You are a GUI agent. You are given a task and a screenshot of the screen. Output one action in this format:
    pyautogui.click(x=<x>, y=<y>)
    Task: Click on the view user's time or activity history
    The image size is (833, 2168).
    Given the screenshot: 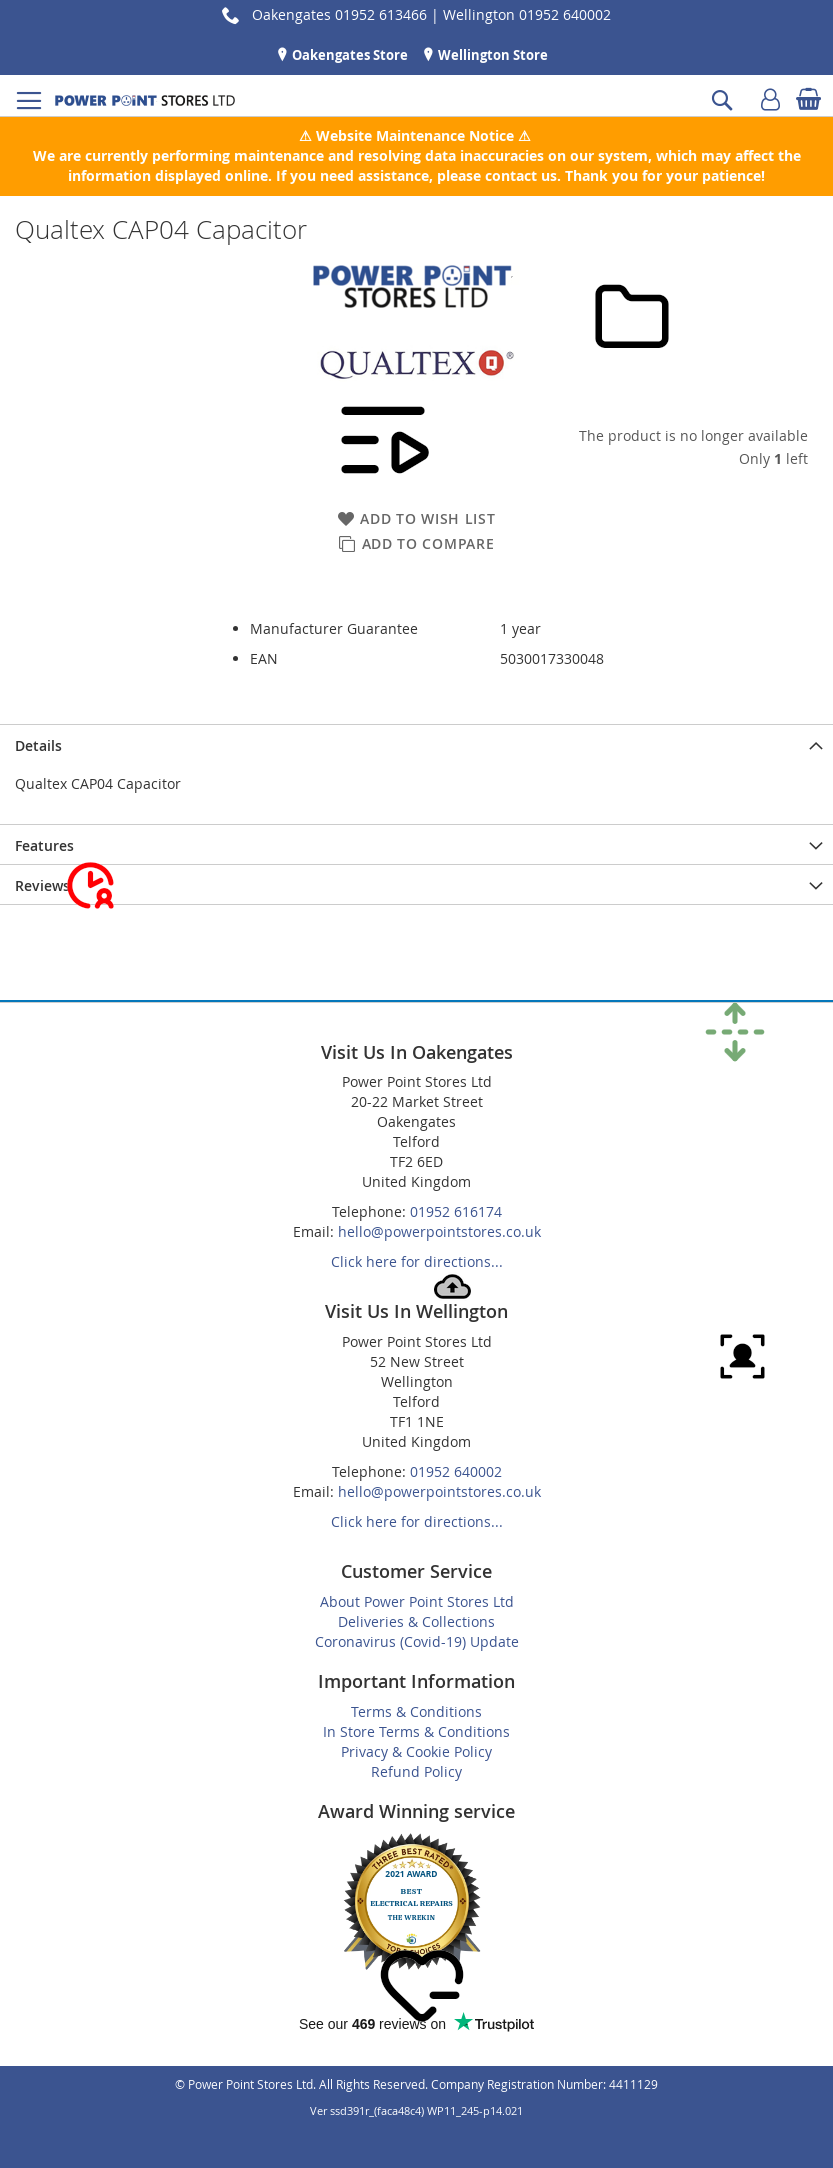 What is the action you would take?
    pyautogui.click(x=90, y=885)
    